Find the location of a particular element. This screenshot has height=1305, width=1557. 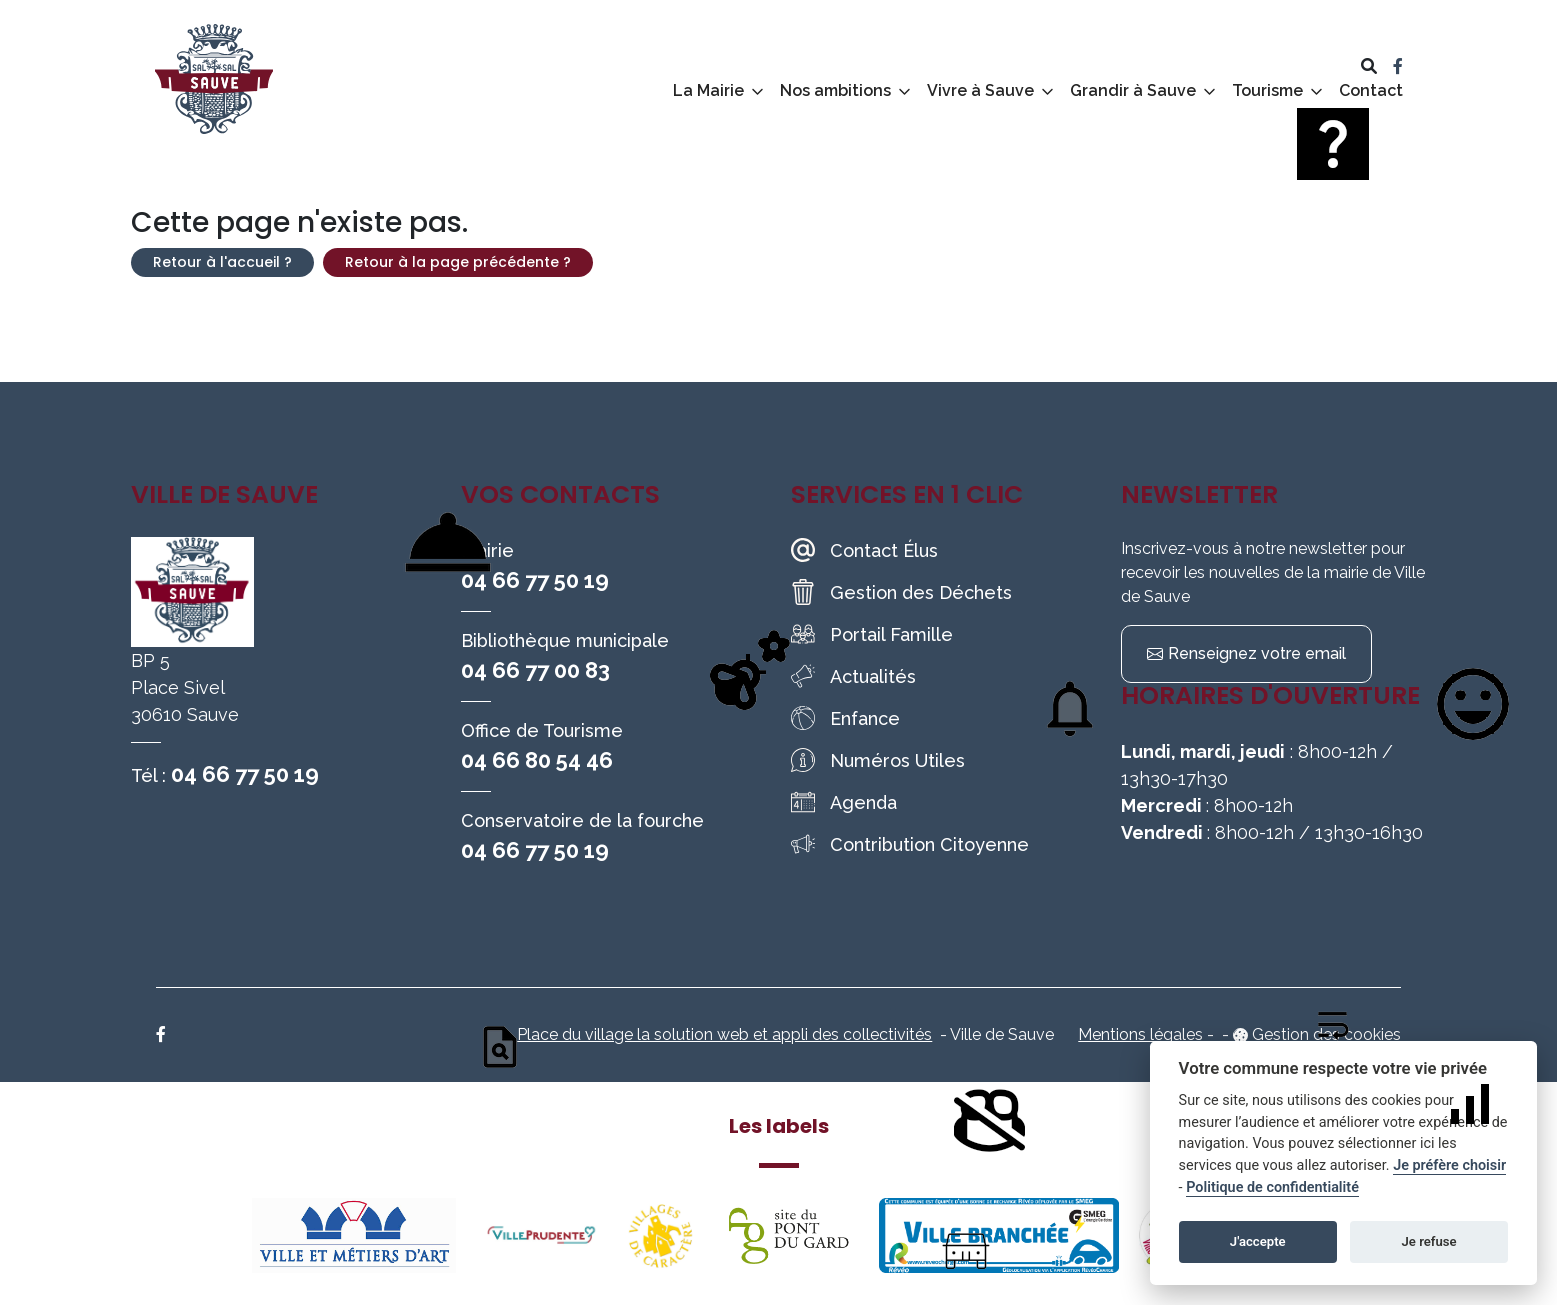

GitHub Copilot is unavailable or experiencing an error is located at coordinates (989, 1120).